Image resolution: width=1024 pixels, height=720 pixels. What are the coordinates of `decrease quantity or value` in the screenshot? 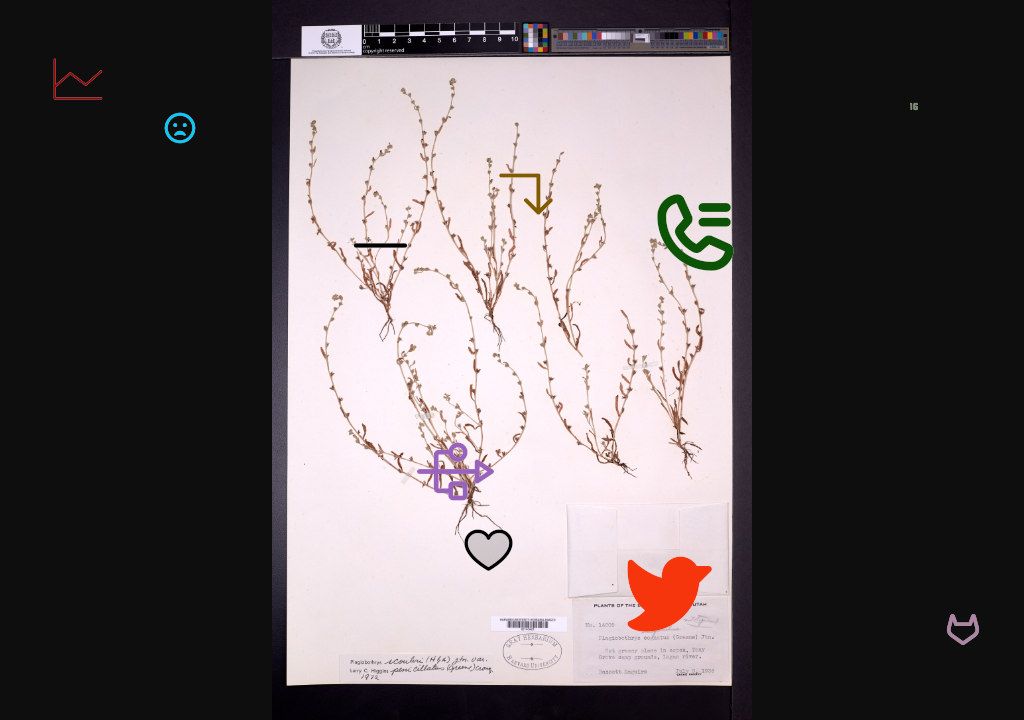 It's located at (380, 245).